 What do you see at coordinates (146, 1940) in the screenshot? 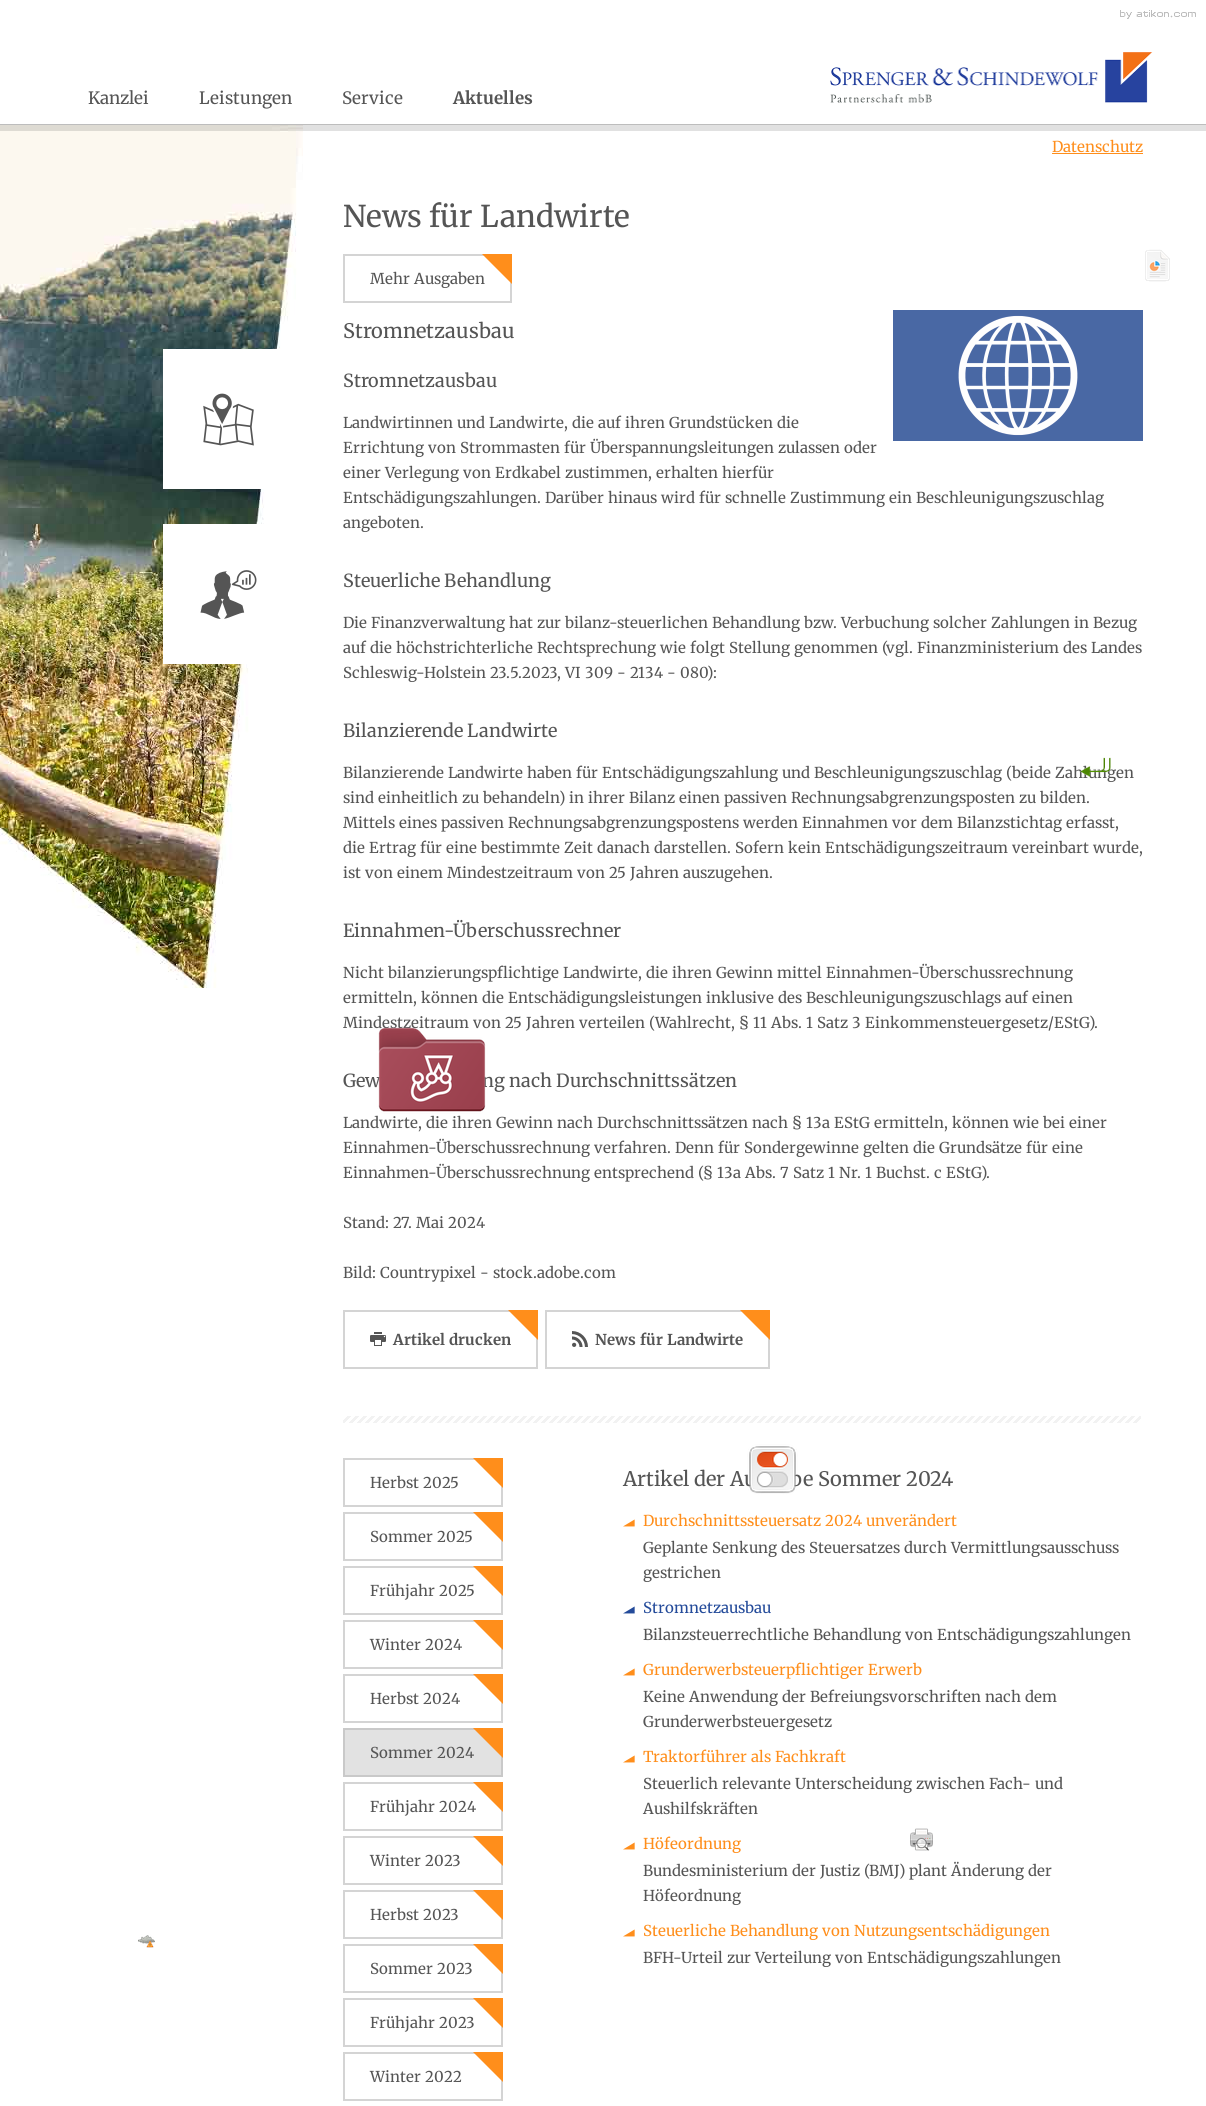
I see `indicates severe weather warning in your area` at bounding box center [146, 1940].